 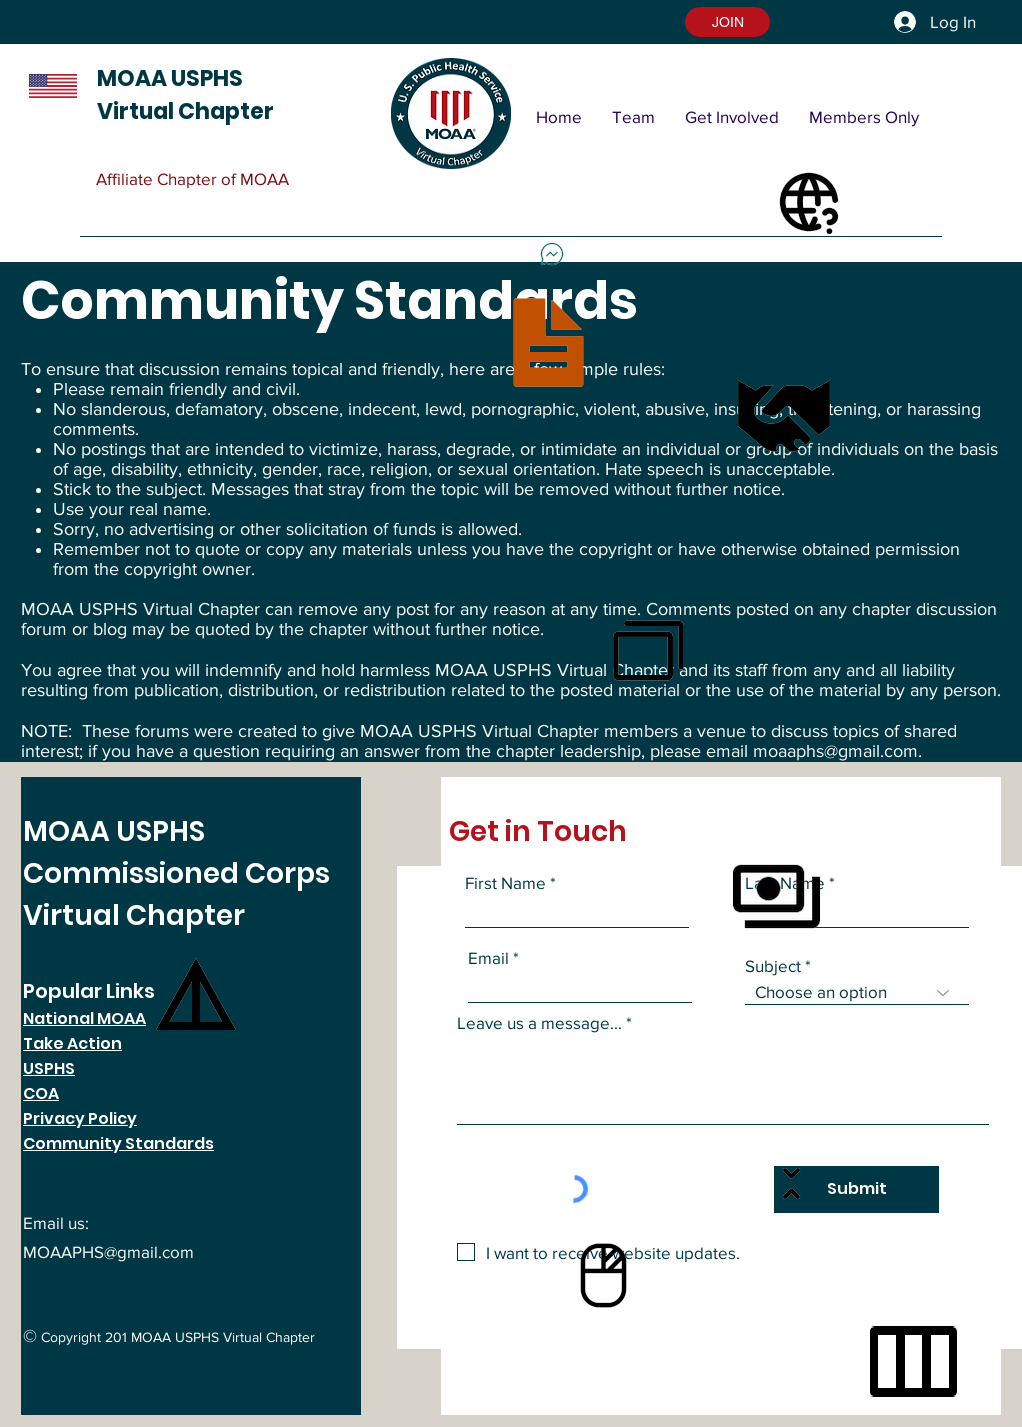 I want to click on right-click to open context menu, so click(x=603, y=1275).